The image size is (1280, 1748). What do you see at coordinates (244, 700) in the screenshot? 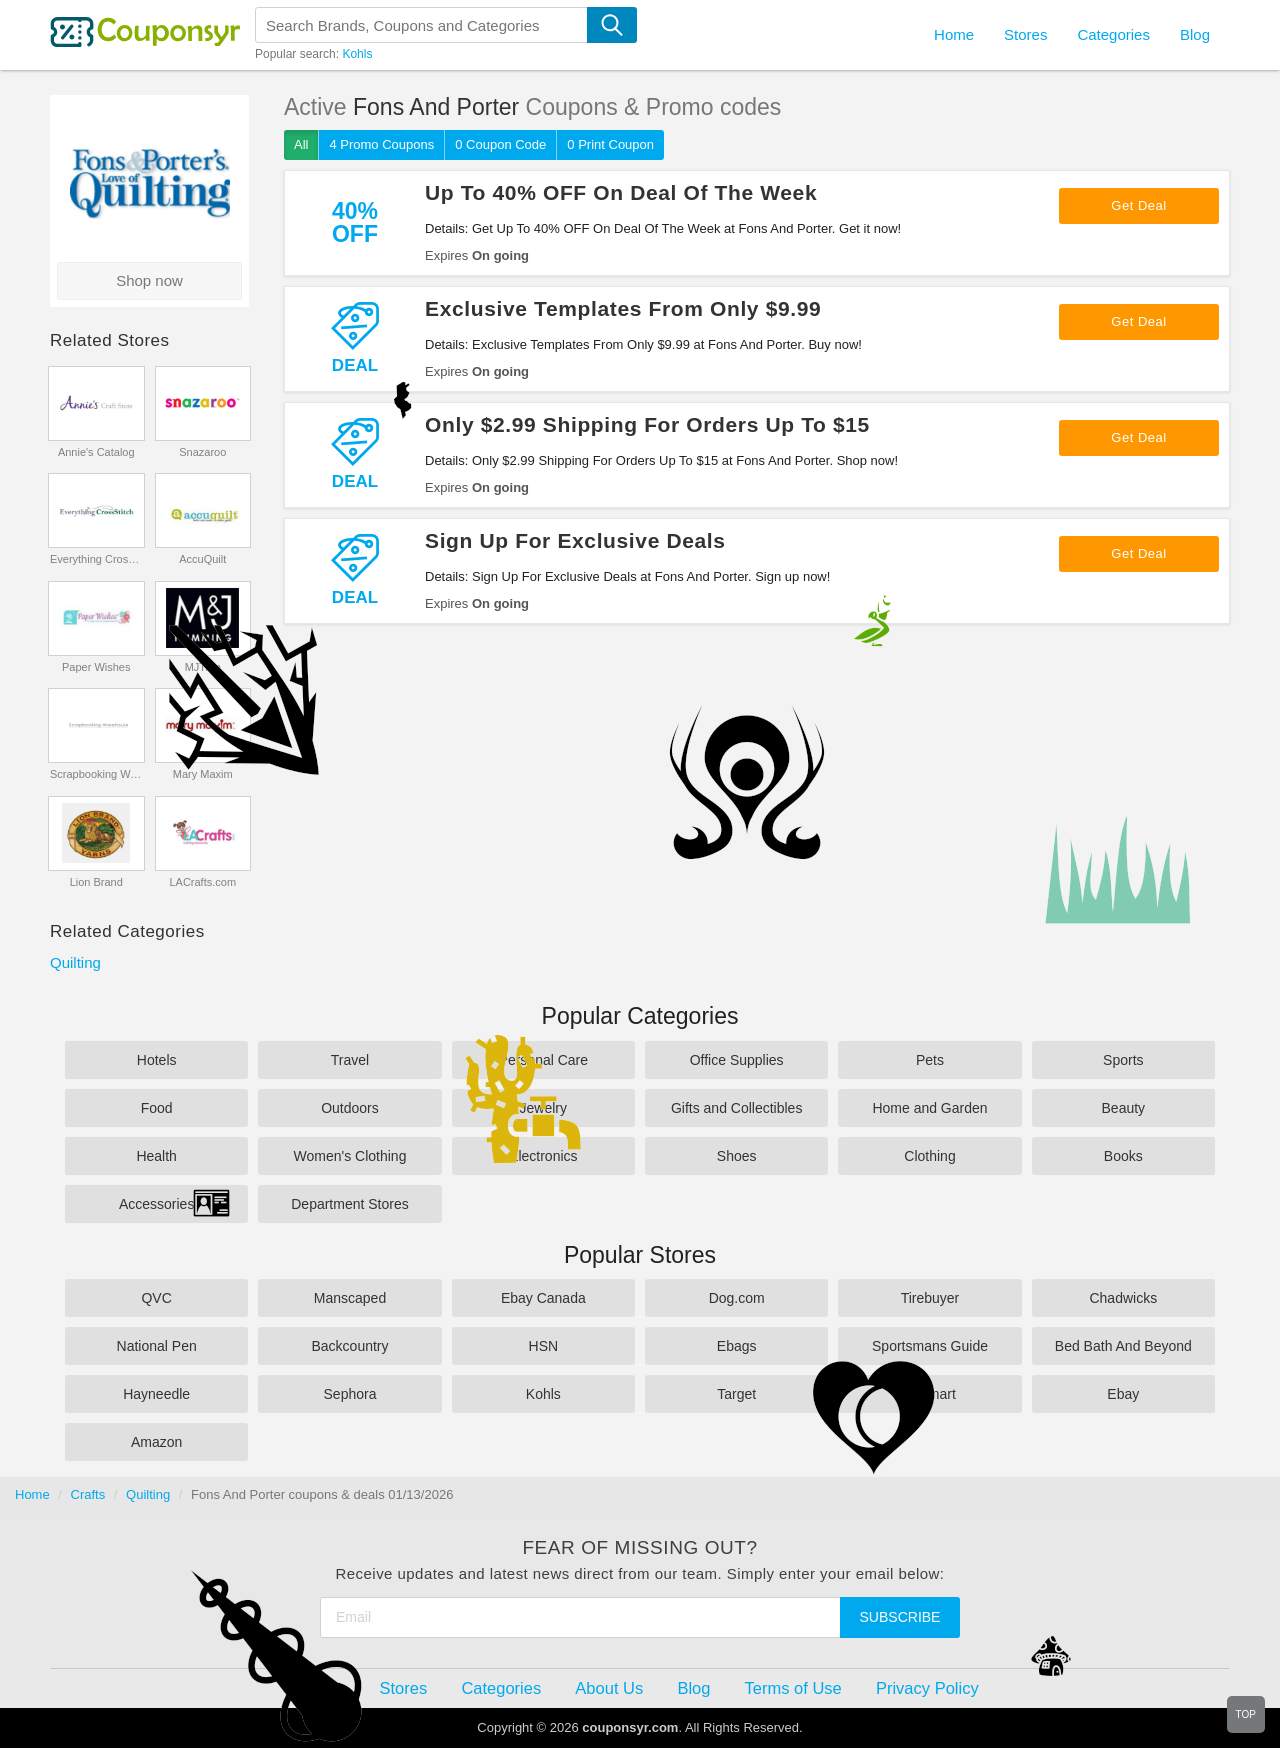
I see `activate charged arrow ability` at bounding box center [244, 700].